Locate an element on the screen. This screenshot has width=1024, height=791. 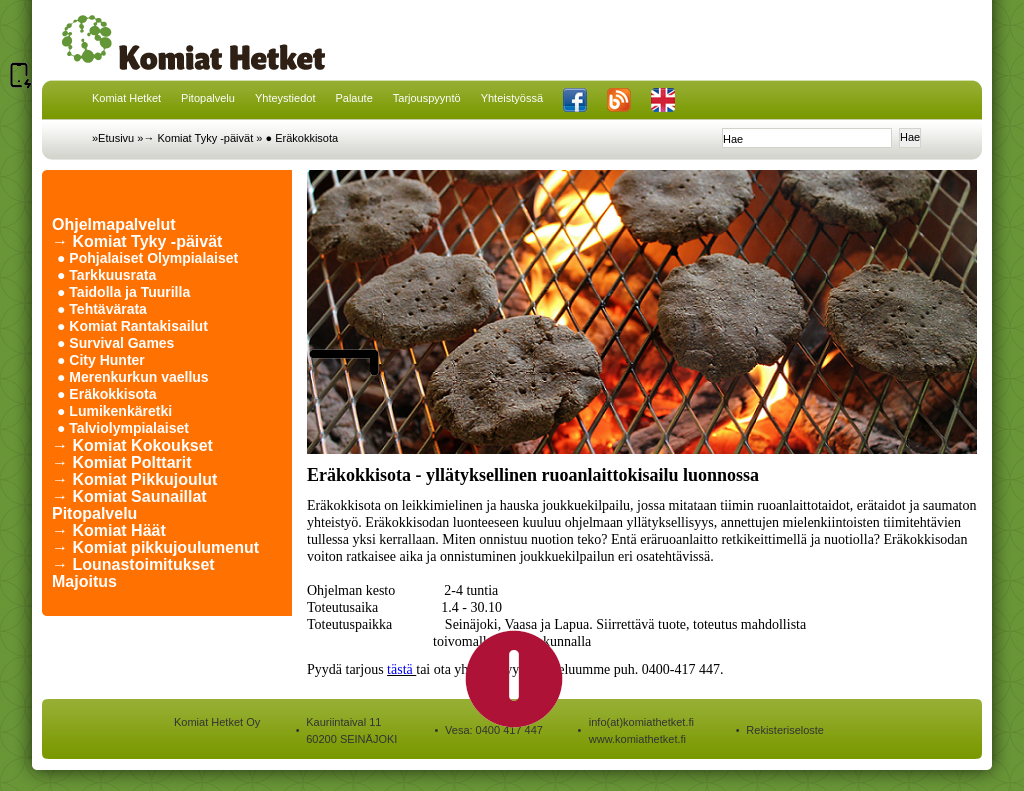
indicates 6 o'clock or half past the hour is located at coordinates (514, 679).